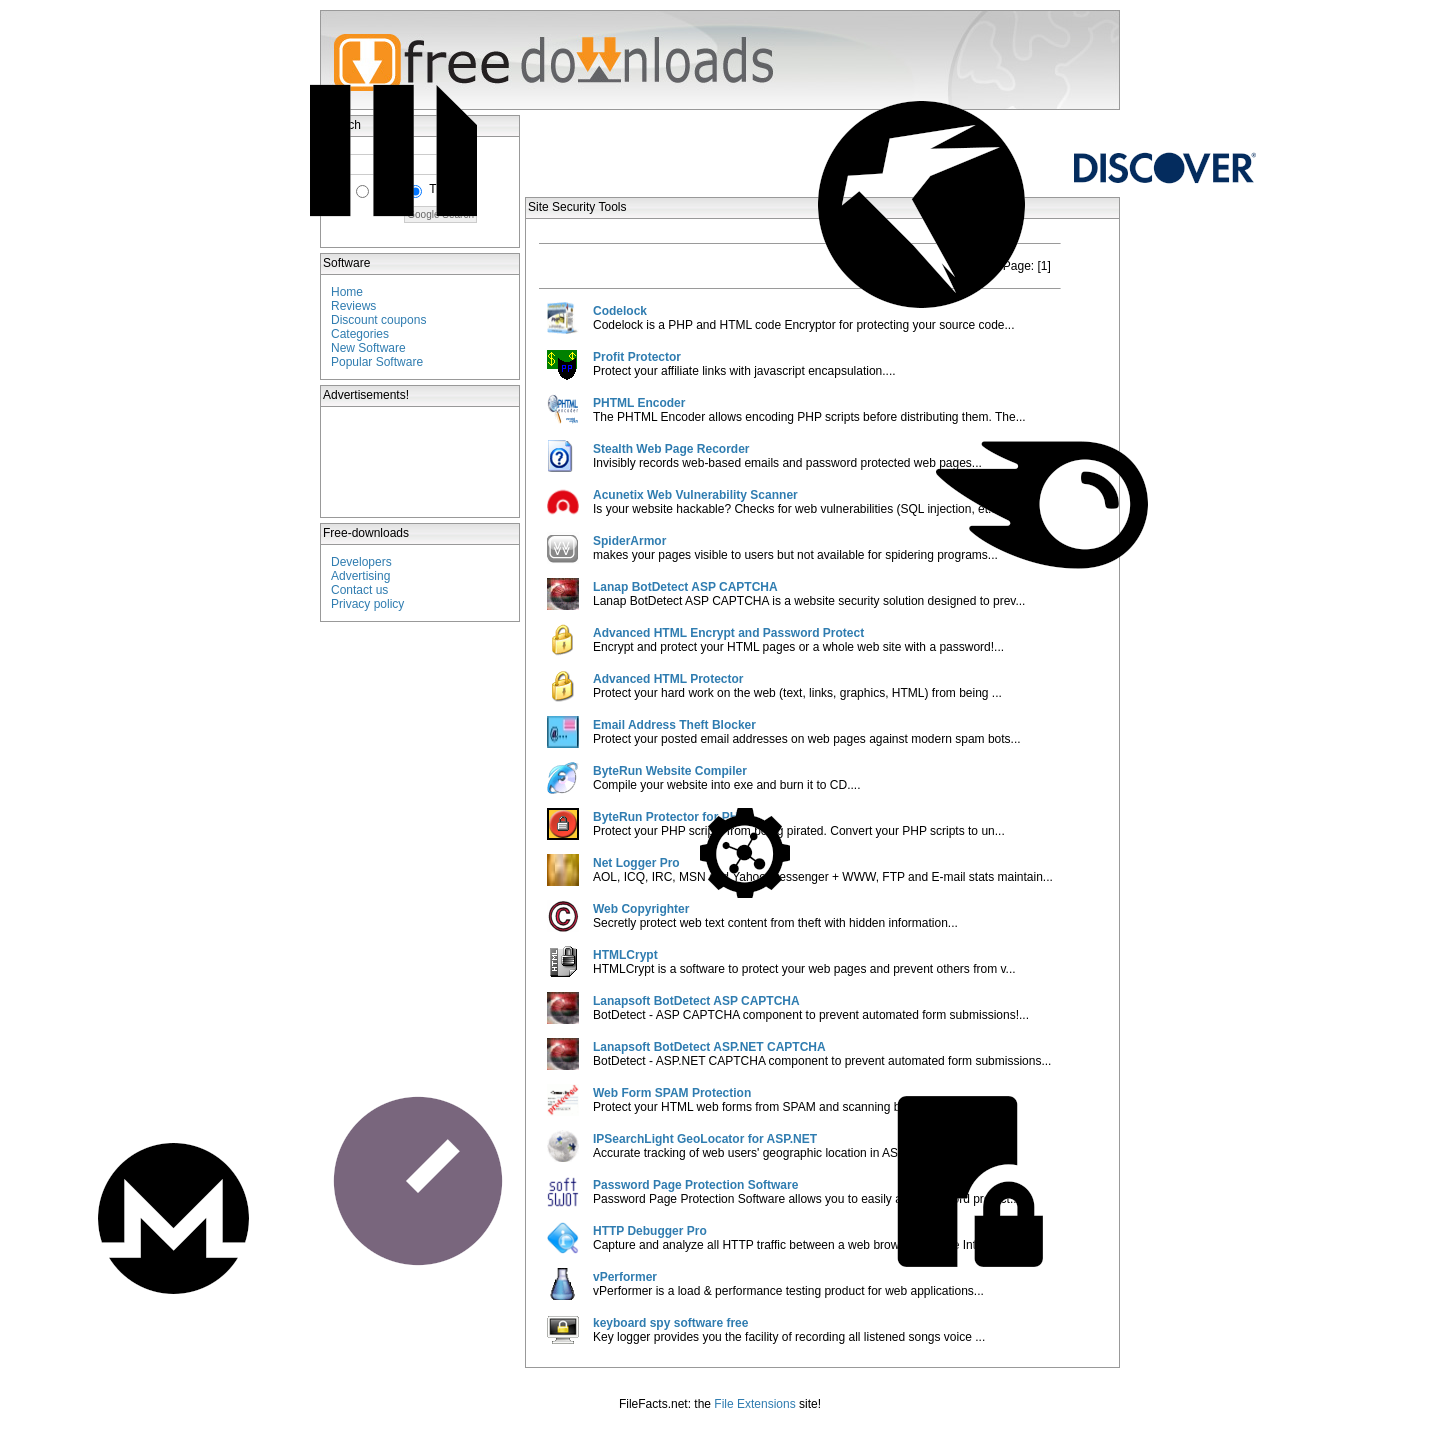 The width and height of the screenshot is (1440, 1431). What do you see at coordinates (1165, 168) in the screenshot?
I see `pay with Discover card` at bounding box center [1165, 168].